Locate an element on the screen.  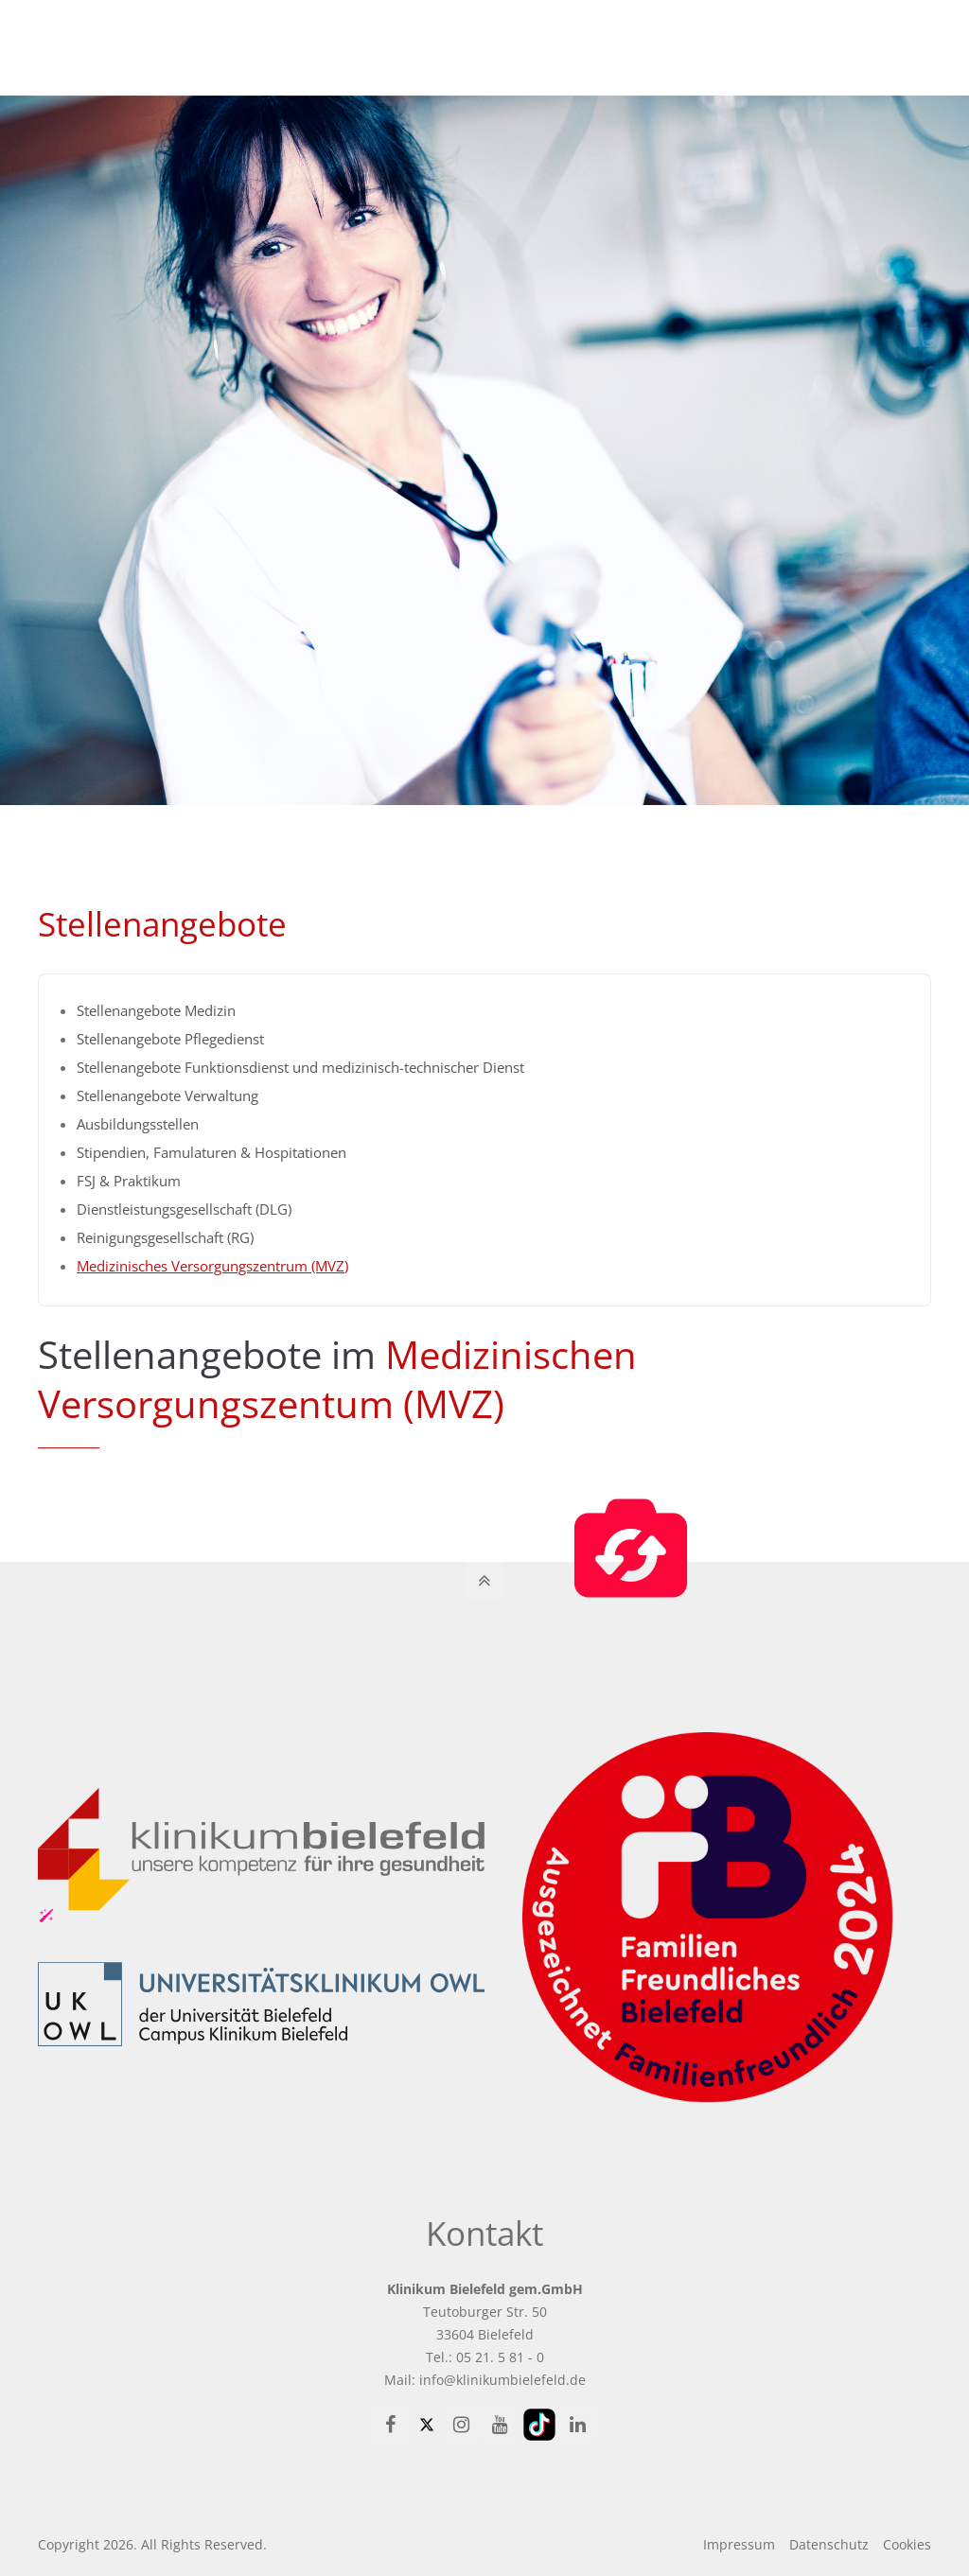
switch between front and rear camera is located at coordinates (630, 1548).